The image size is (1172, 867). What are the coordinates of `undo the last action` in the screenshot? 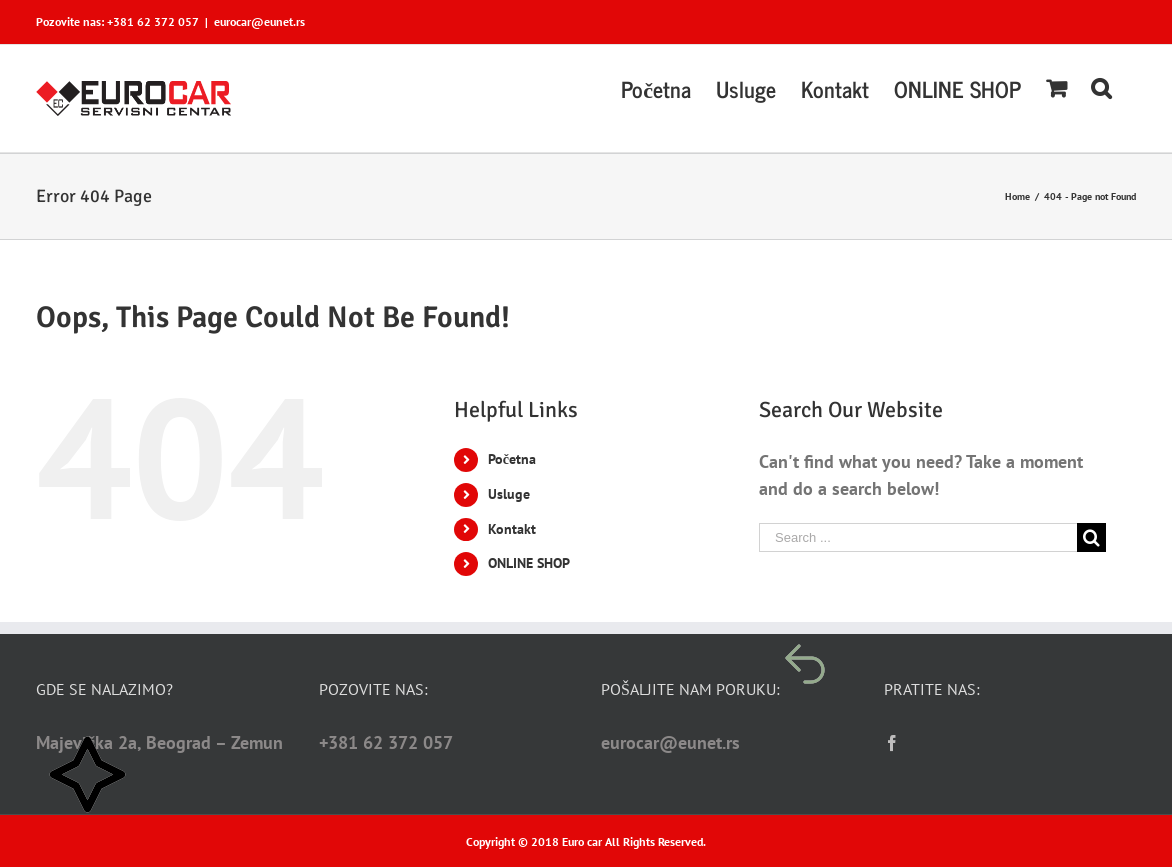 It's located at (805, 664).